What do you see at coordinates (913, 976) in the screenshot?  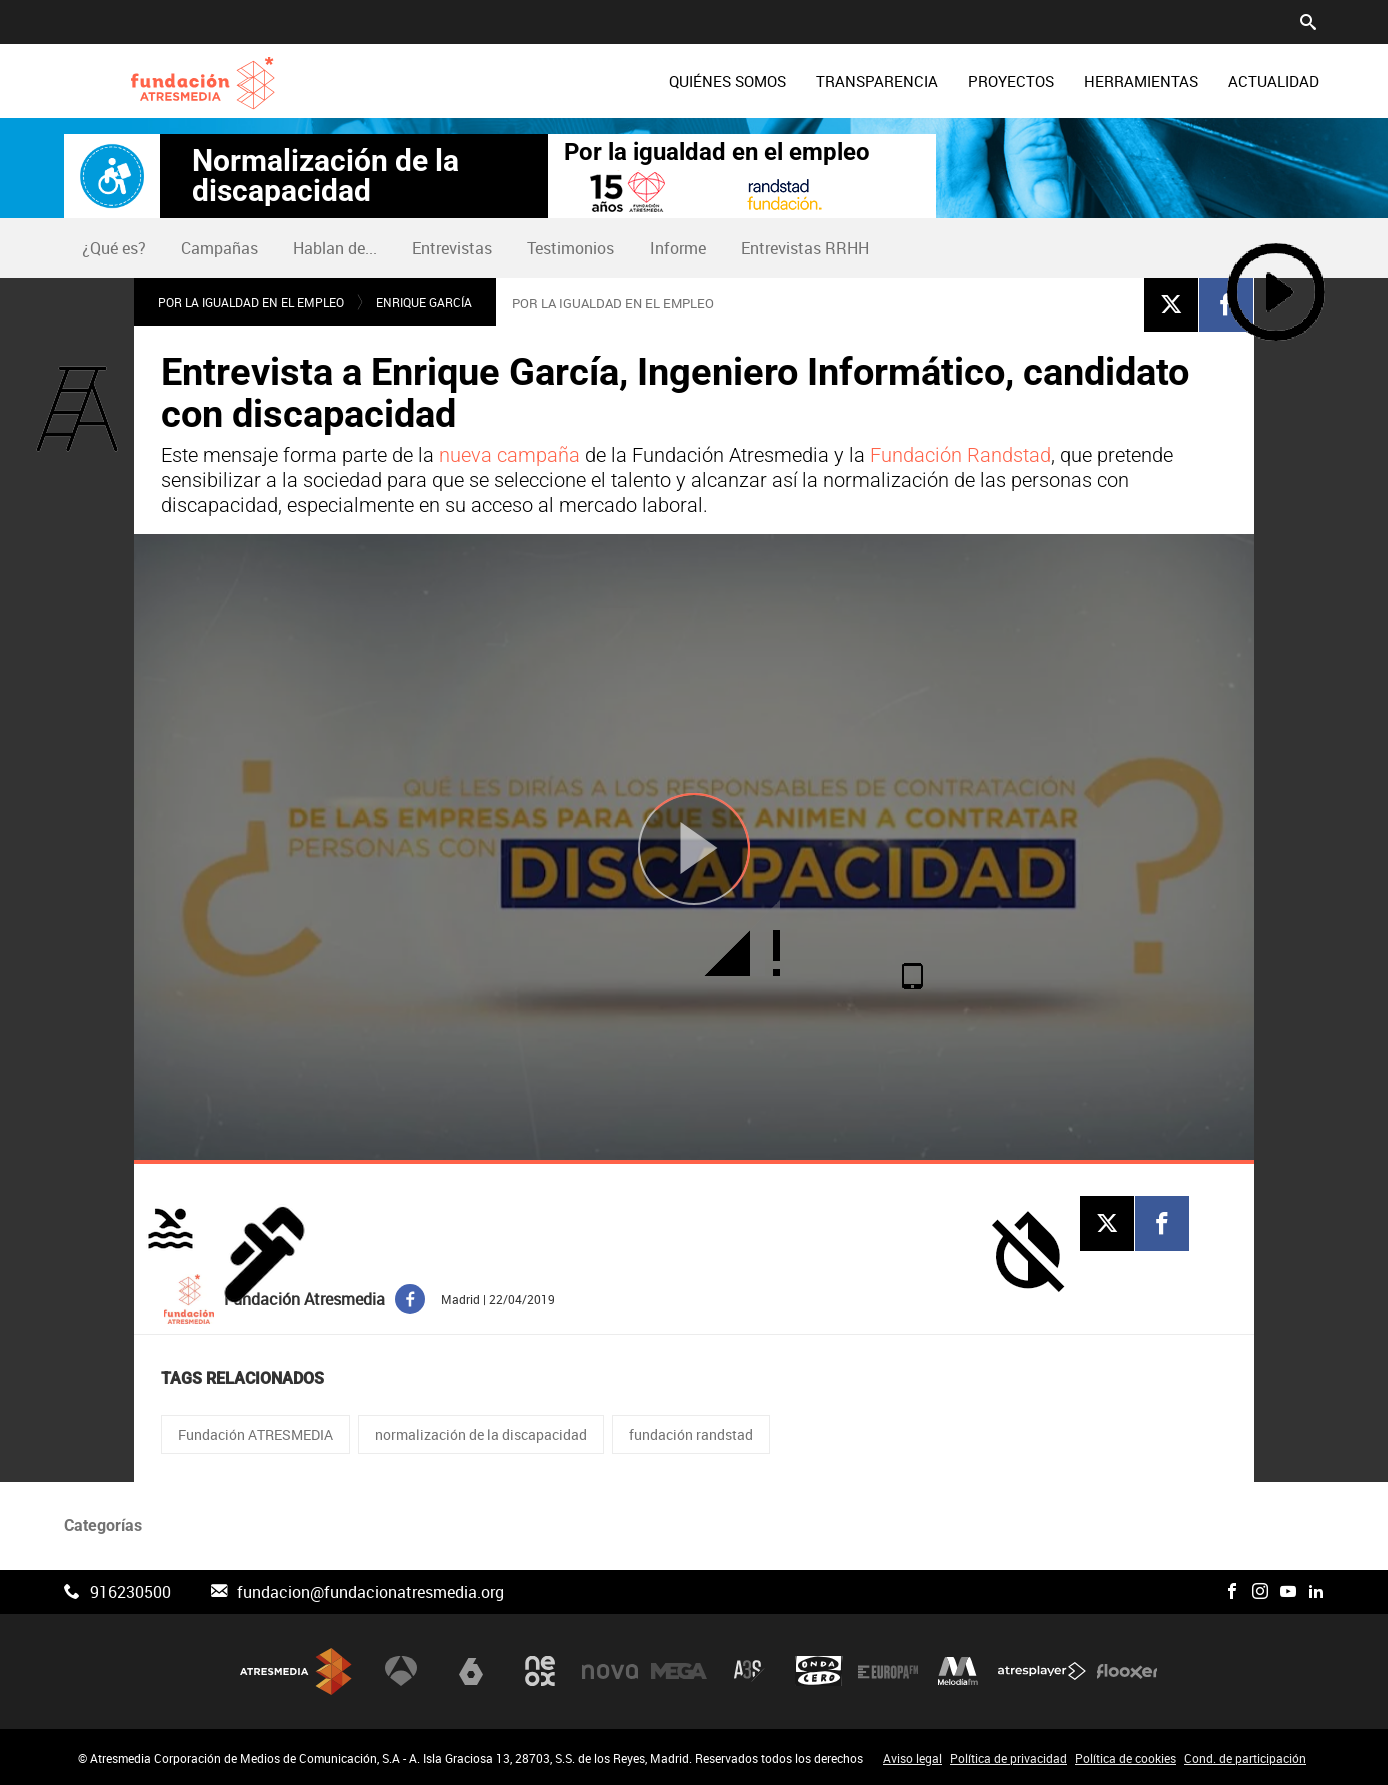 I see `switch to tablet view or mode` at bounding box center [913, 976].